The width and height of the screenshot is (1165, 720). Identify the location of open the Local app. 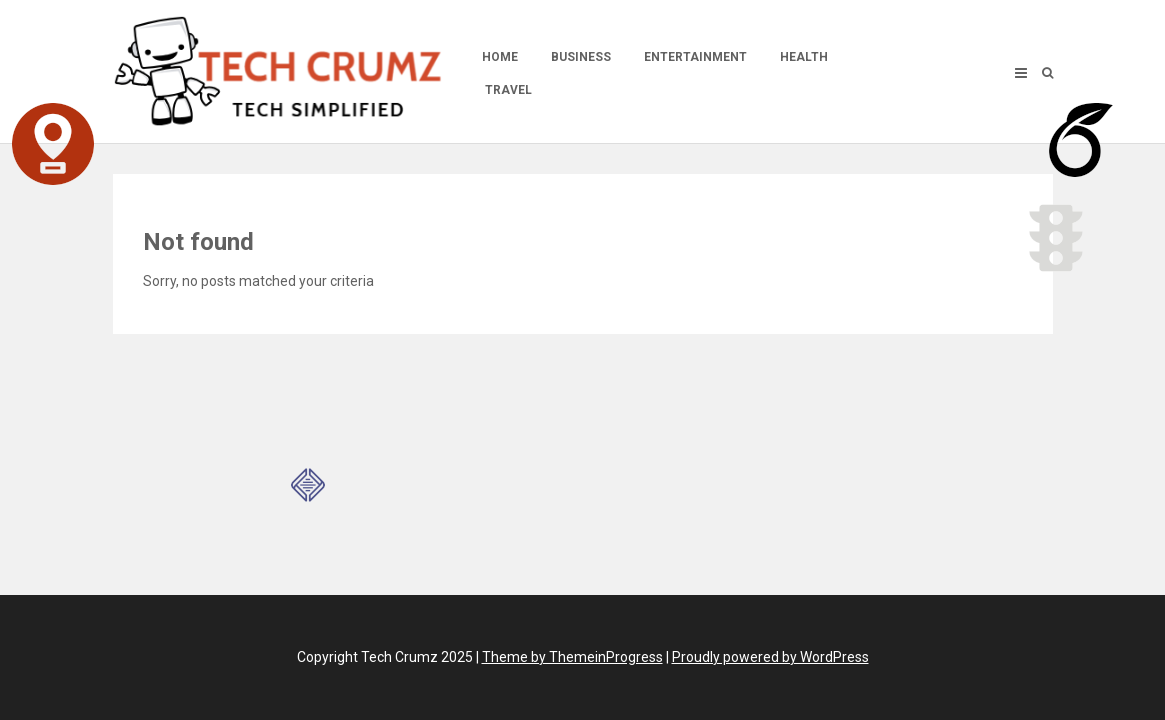
(308, 485).